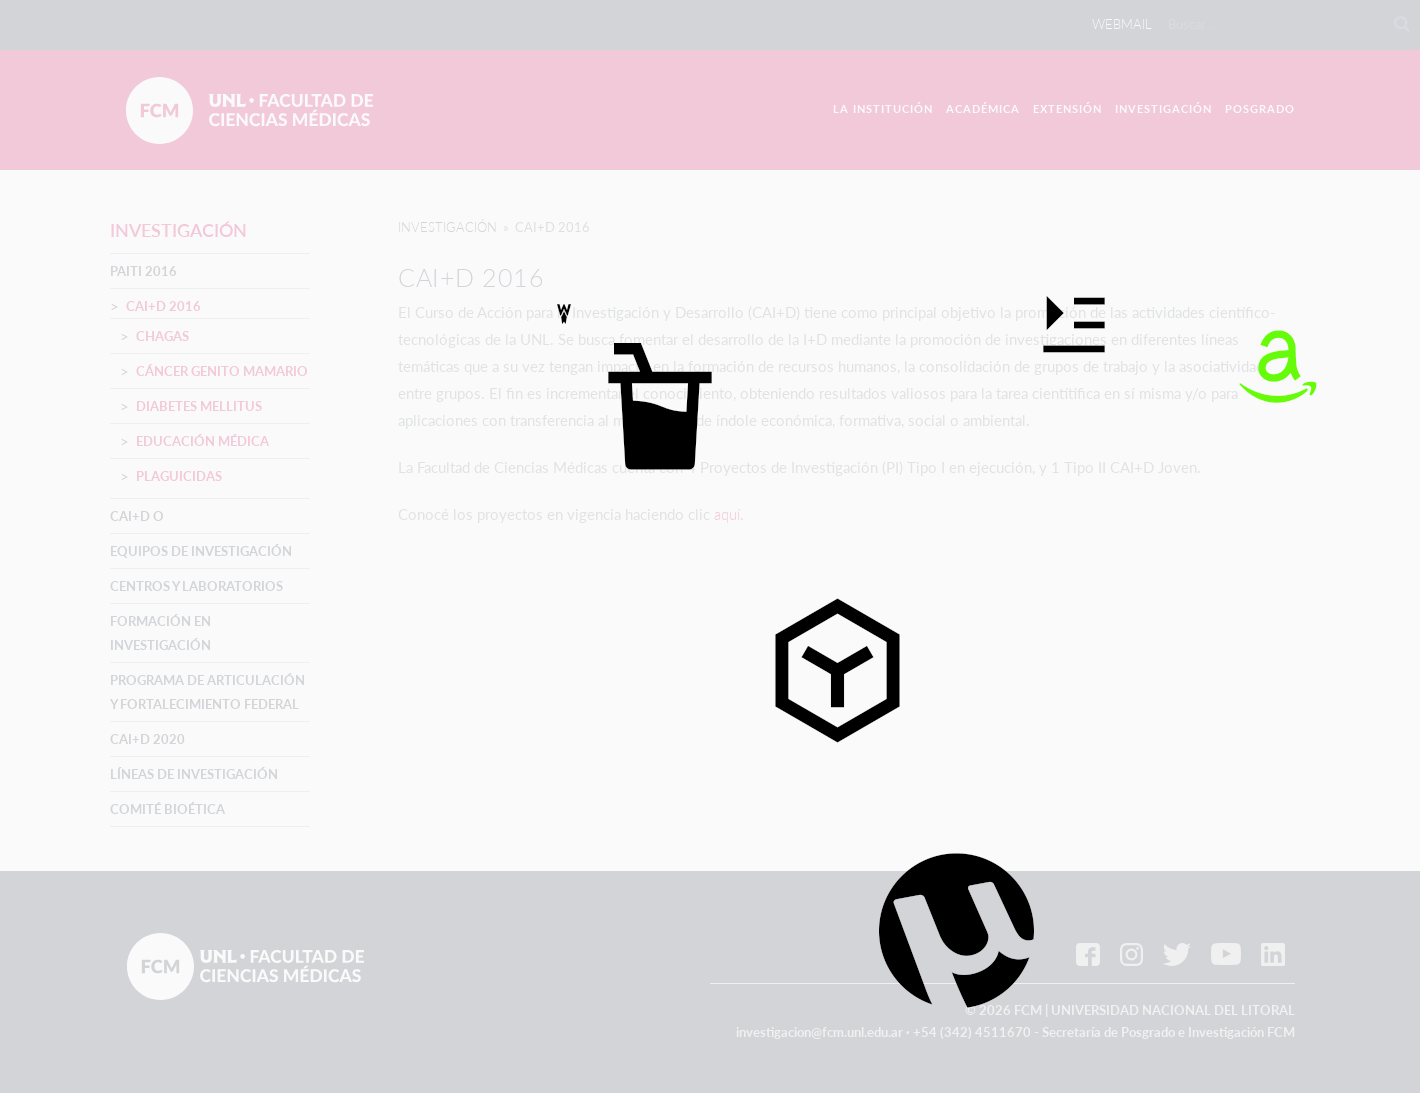  What do you see at coordinates (837, 670) in the screenshot?
I see `view instance details` at bounding box center [837, 670].